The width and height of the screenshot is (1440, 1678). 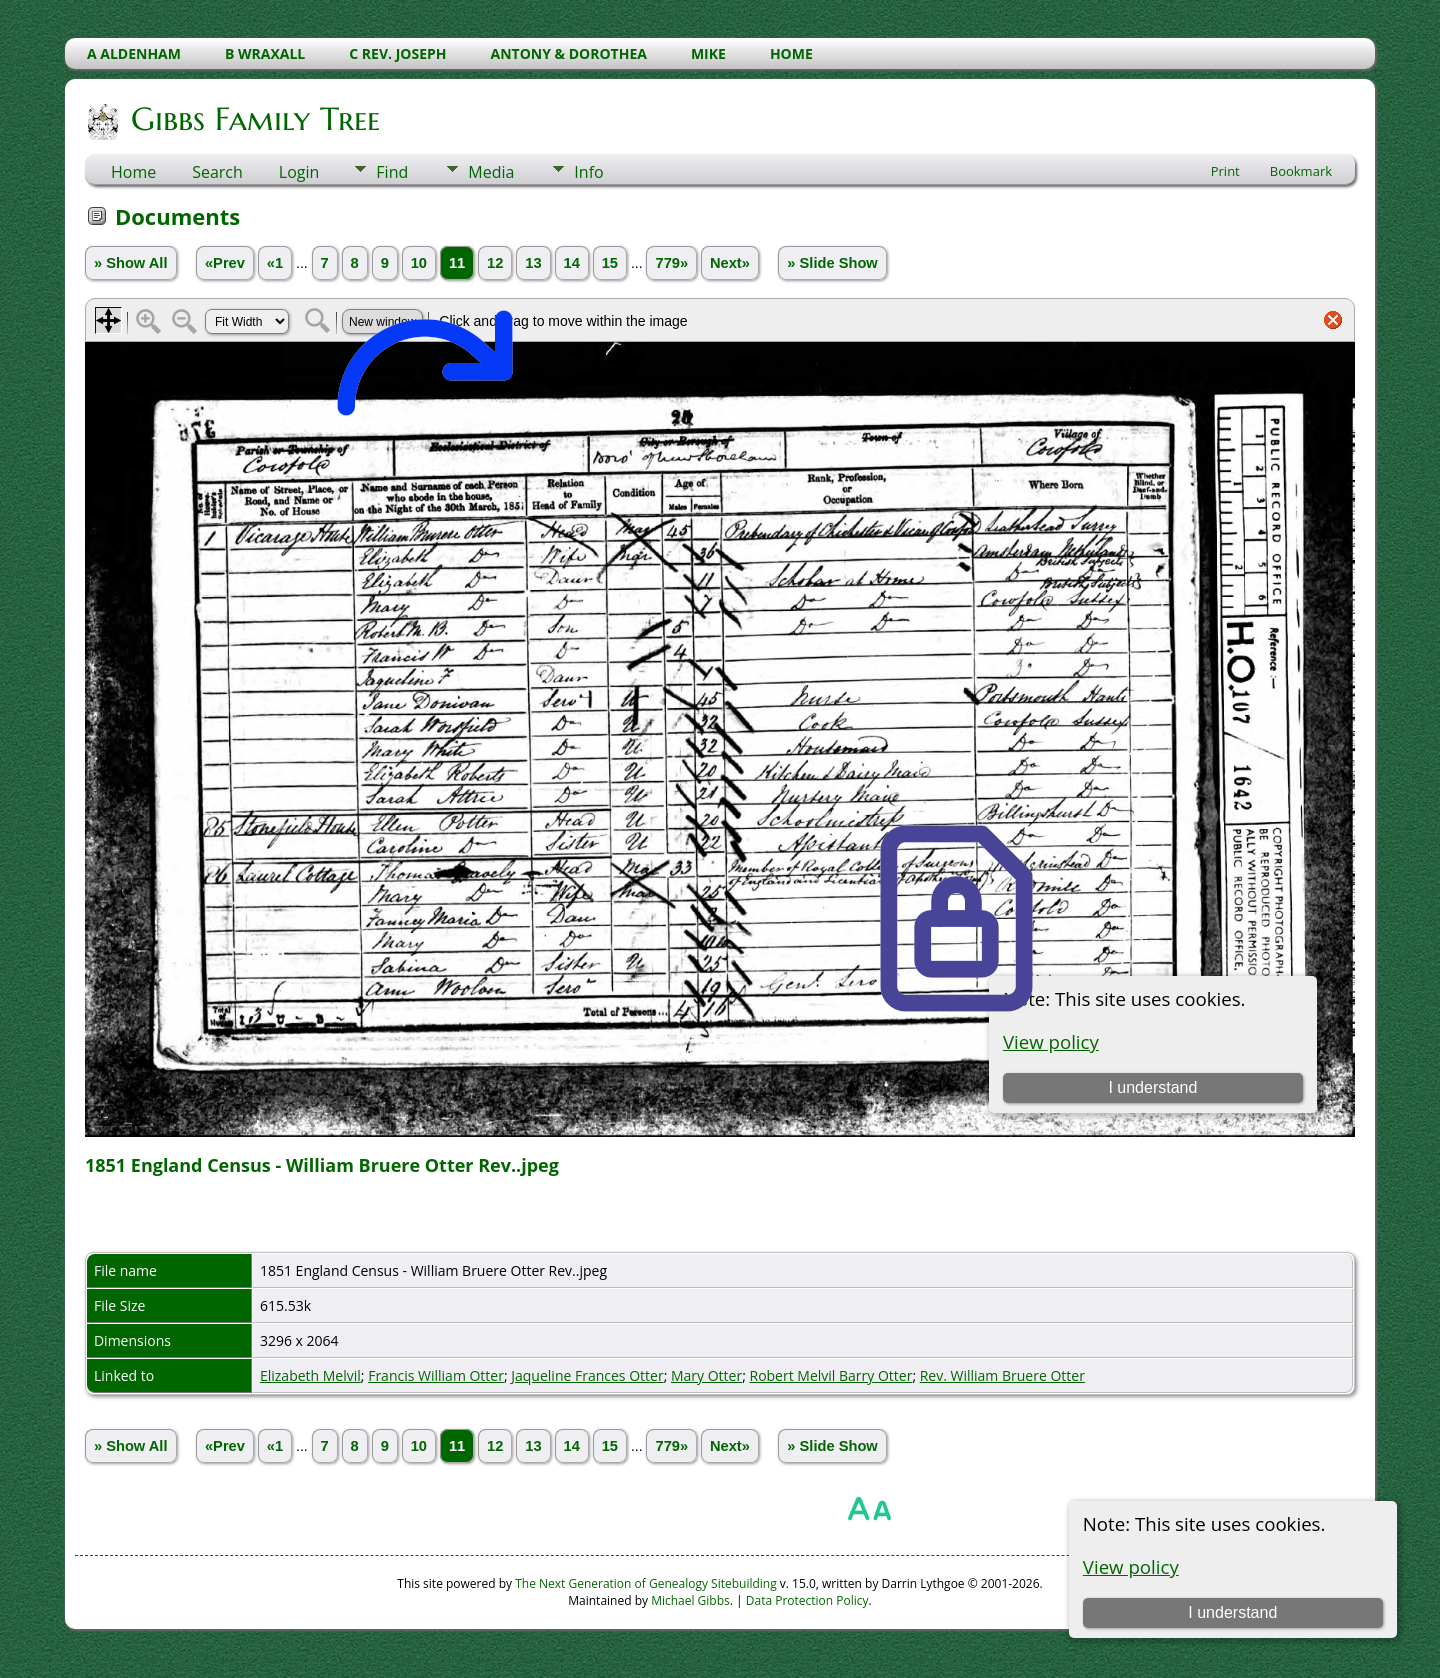 What do you see at coordinates (425, 363) in the screenshot?
I see `redo the last undone action` at bounding box center [425, 363].